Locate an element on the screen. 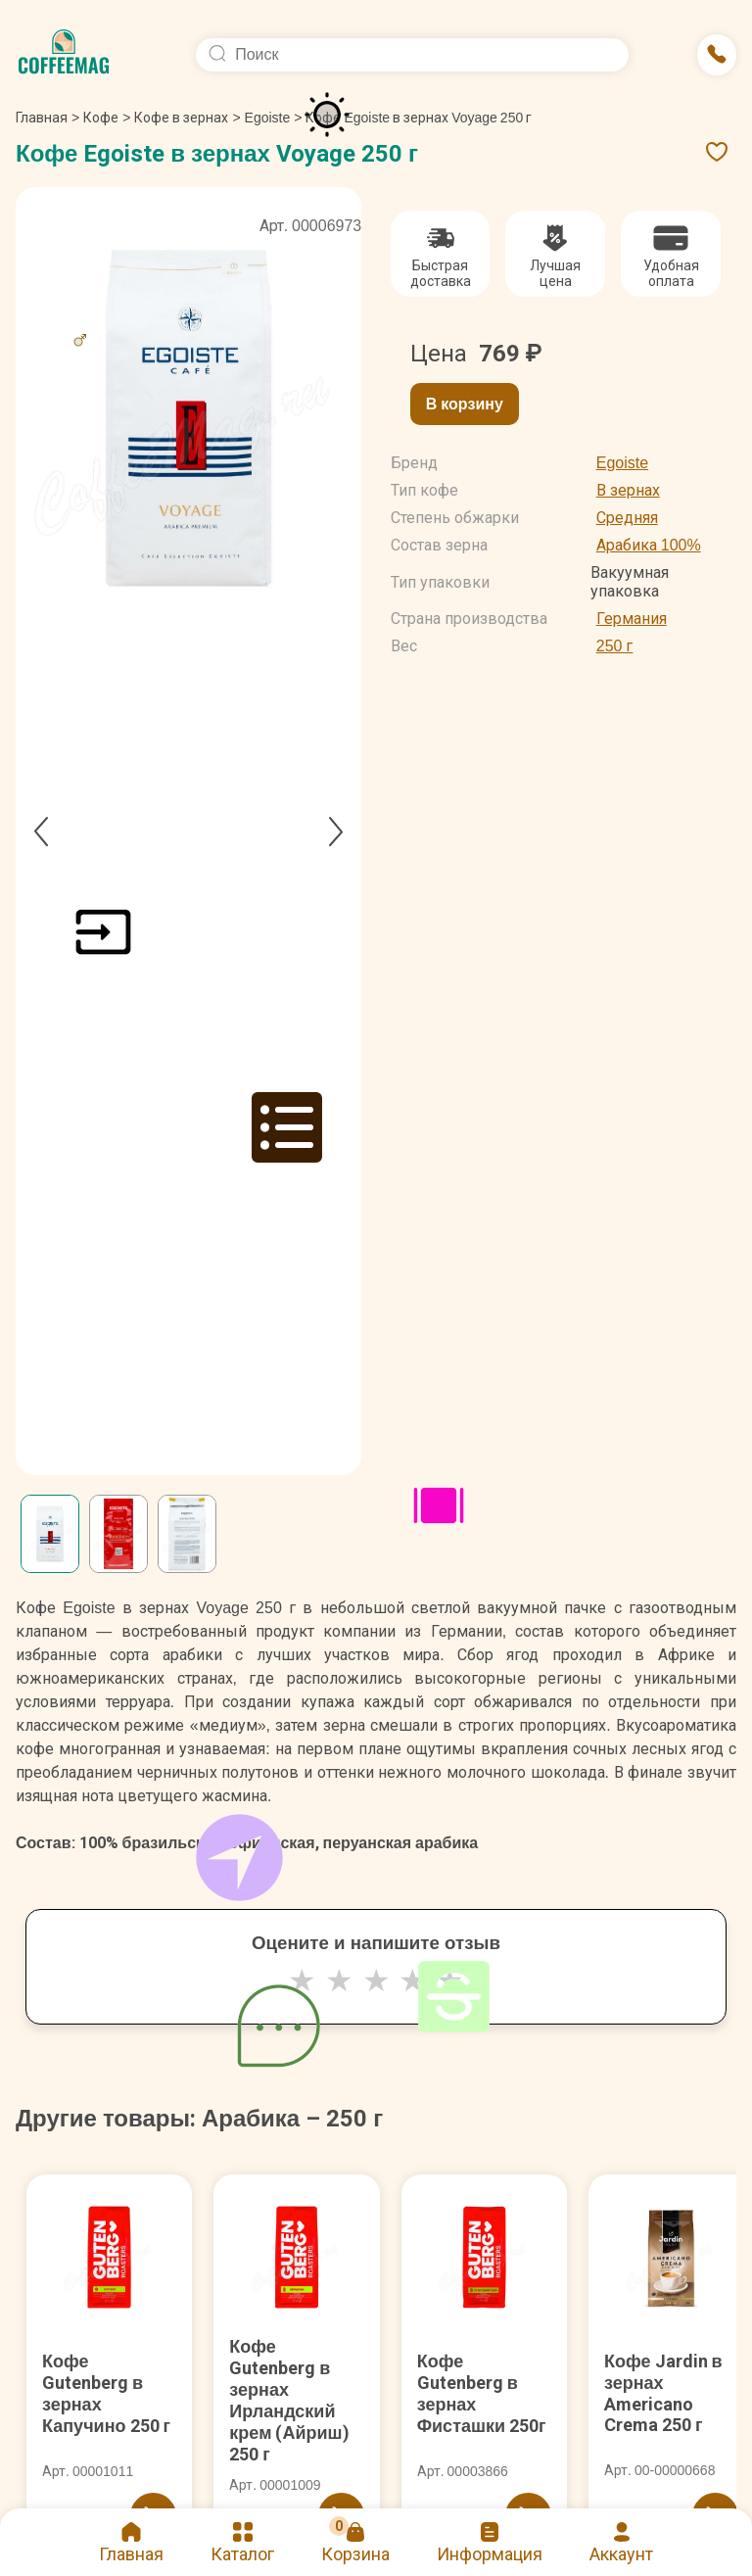 Image resolution: width=752 pixels, height=2576 pixels. start a slideshow presentation is located at coordinates (439, 1505).